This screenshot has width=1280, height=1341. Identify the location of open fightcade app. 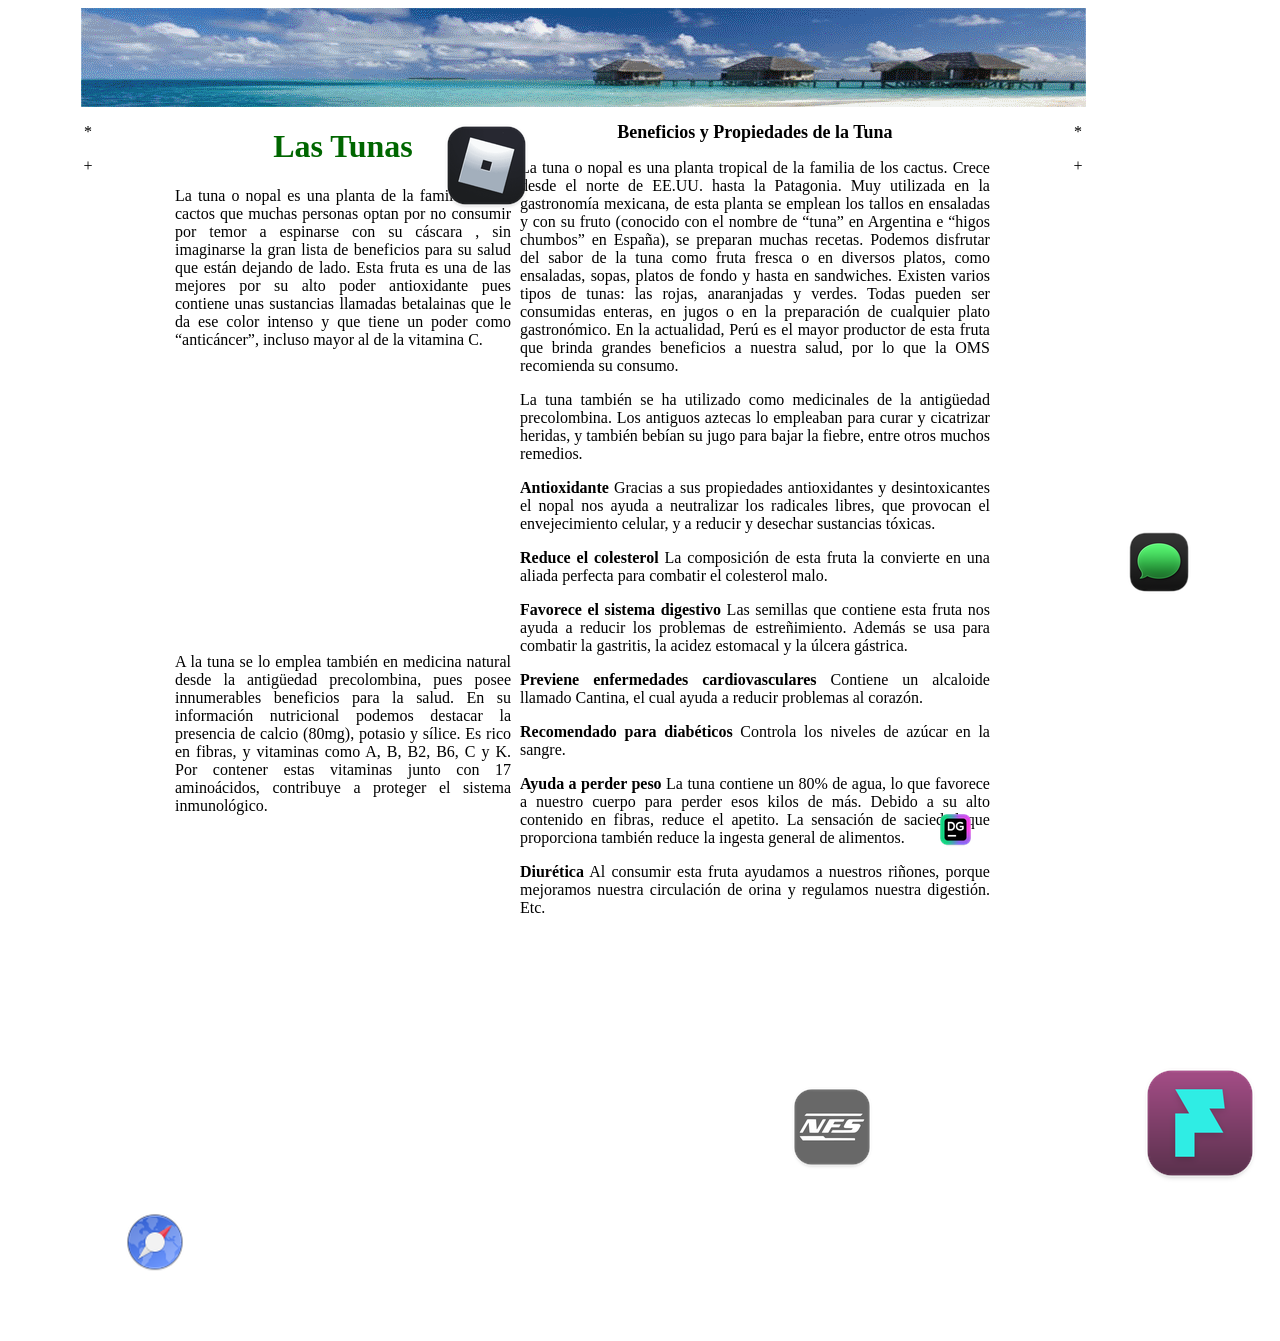
(1200, 1123).